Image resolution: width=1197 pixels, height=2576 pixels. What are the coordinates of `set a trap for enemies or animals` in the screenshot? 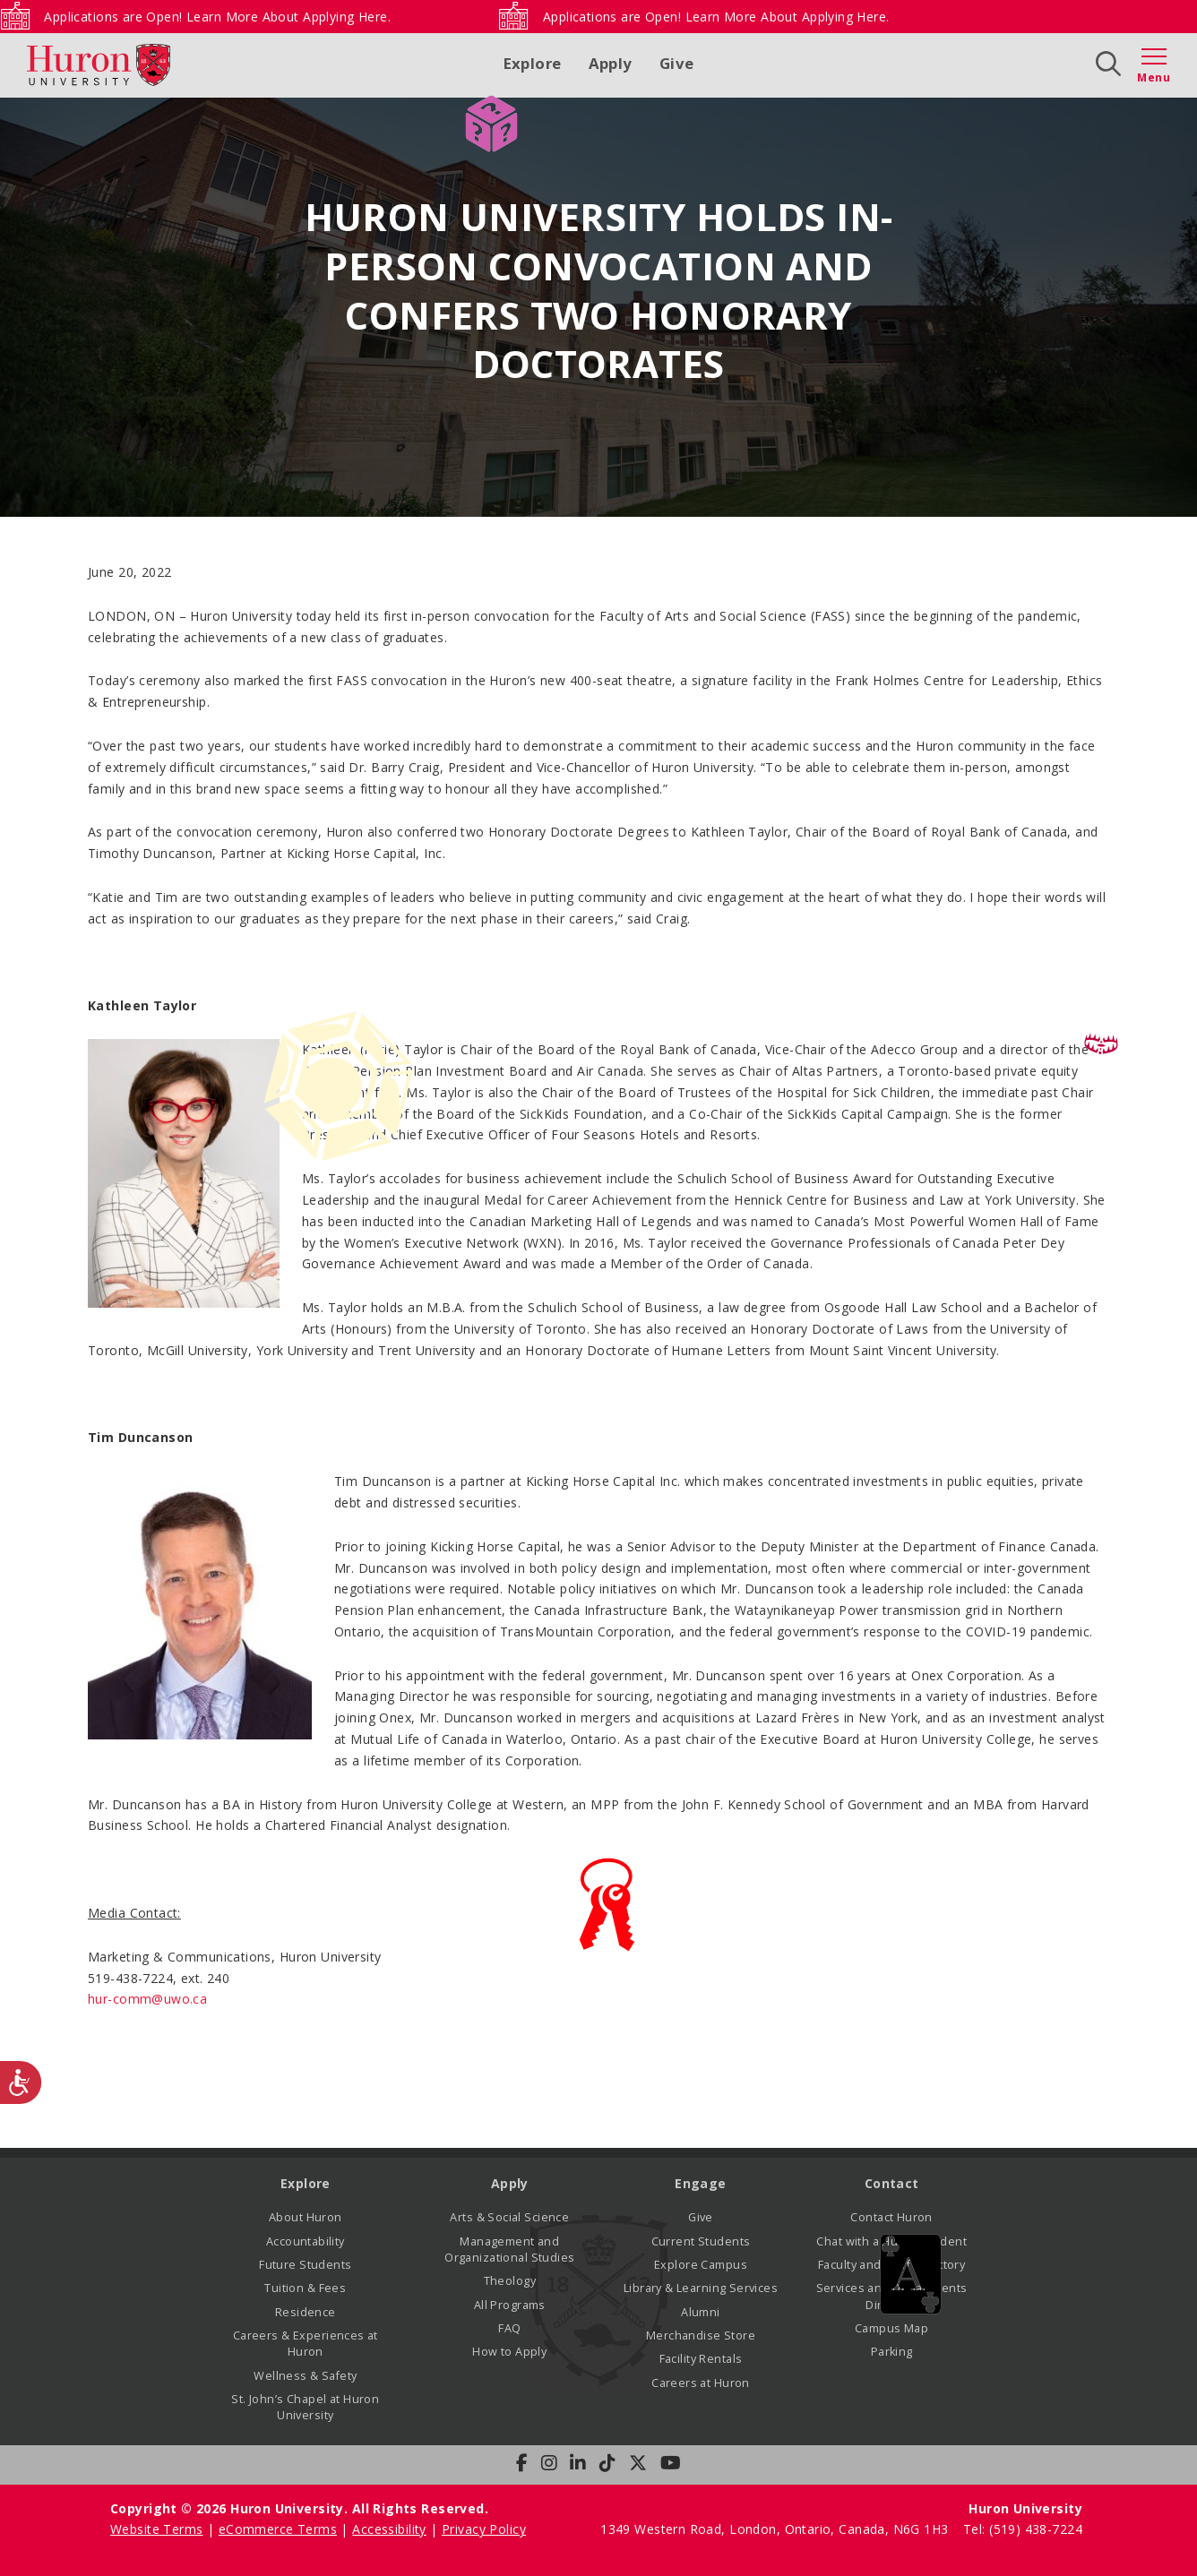 It's located at (1101, 1043).